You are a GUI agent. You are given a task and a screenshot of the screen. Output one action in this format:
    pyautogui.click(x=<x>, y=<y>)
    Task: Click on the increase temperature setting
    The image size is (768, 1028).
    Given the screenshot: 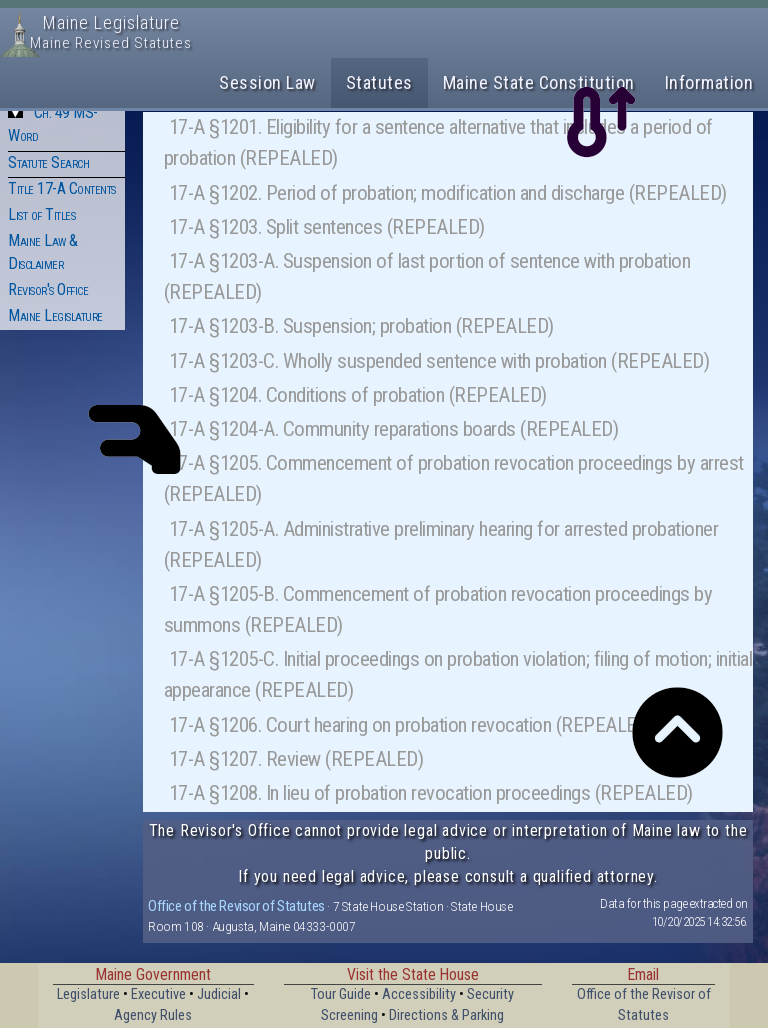 What is the action you would take?
    pyautogui.click(x=600, y=122)
    